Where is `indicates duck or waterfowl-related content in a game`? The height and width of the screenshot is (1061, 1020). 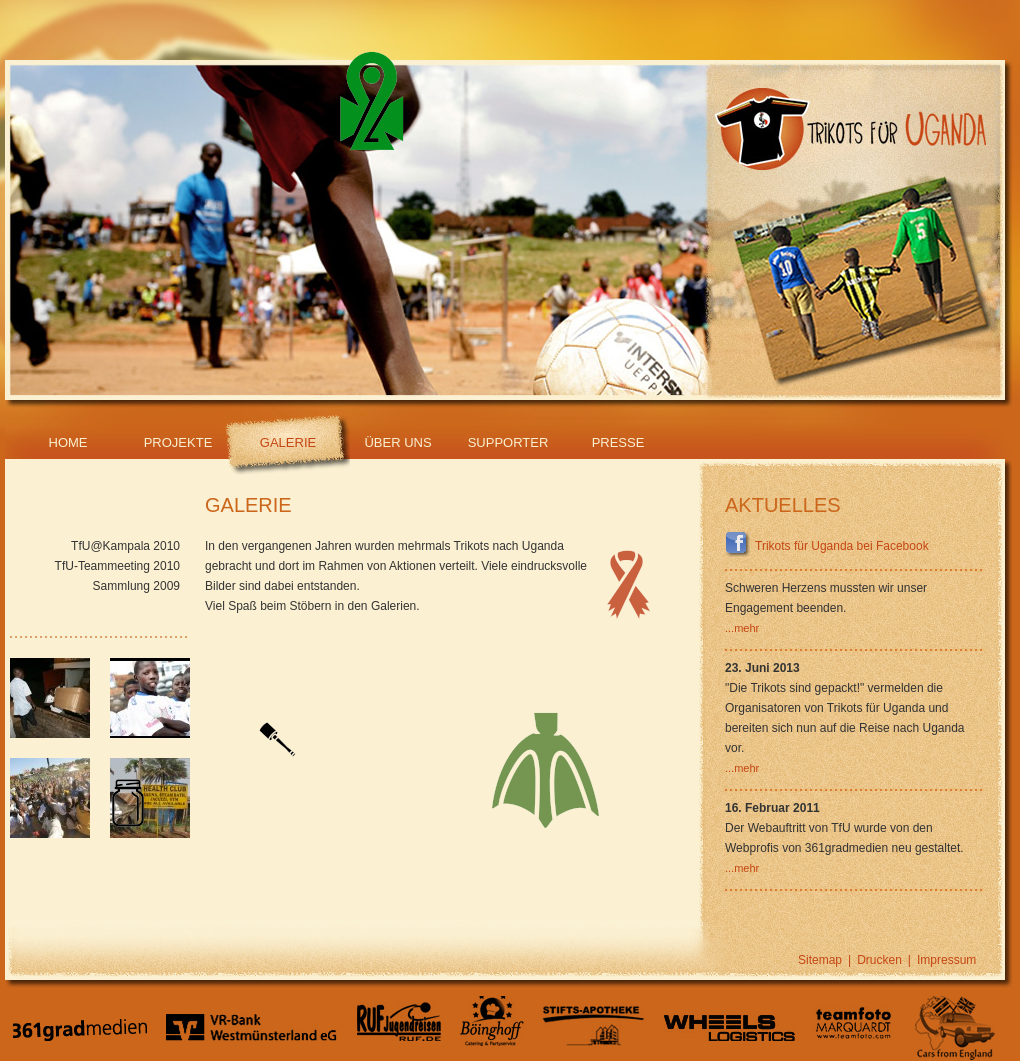
indicates duck or waterfowl-related content in a game is located at coordinates (545, 770).